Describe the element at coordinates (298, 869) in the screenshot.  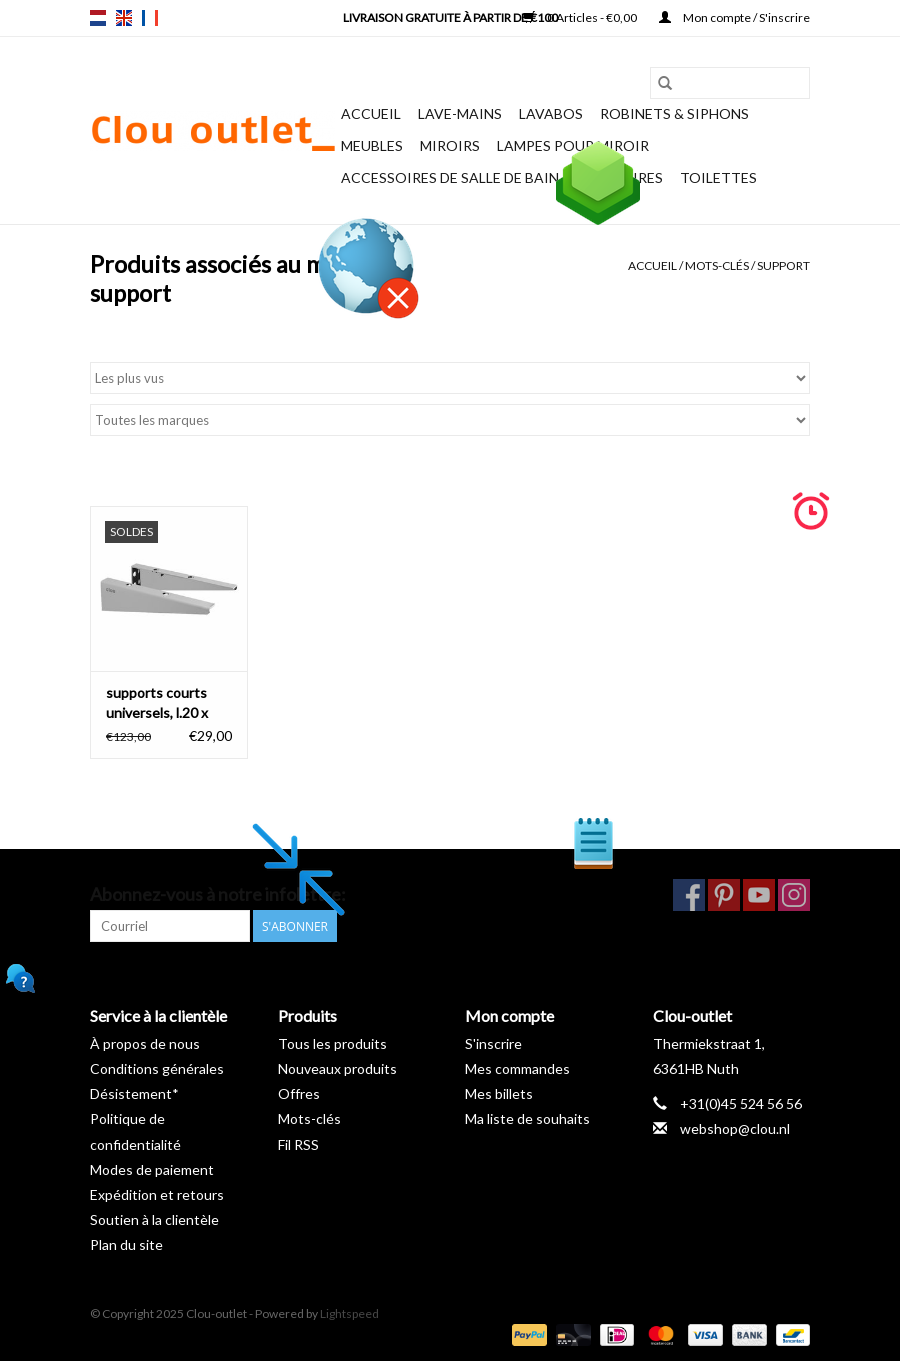
I see `compress or reduce file size` at that location.